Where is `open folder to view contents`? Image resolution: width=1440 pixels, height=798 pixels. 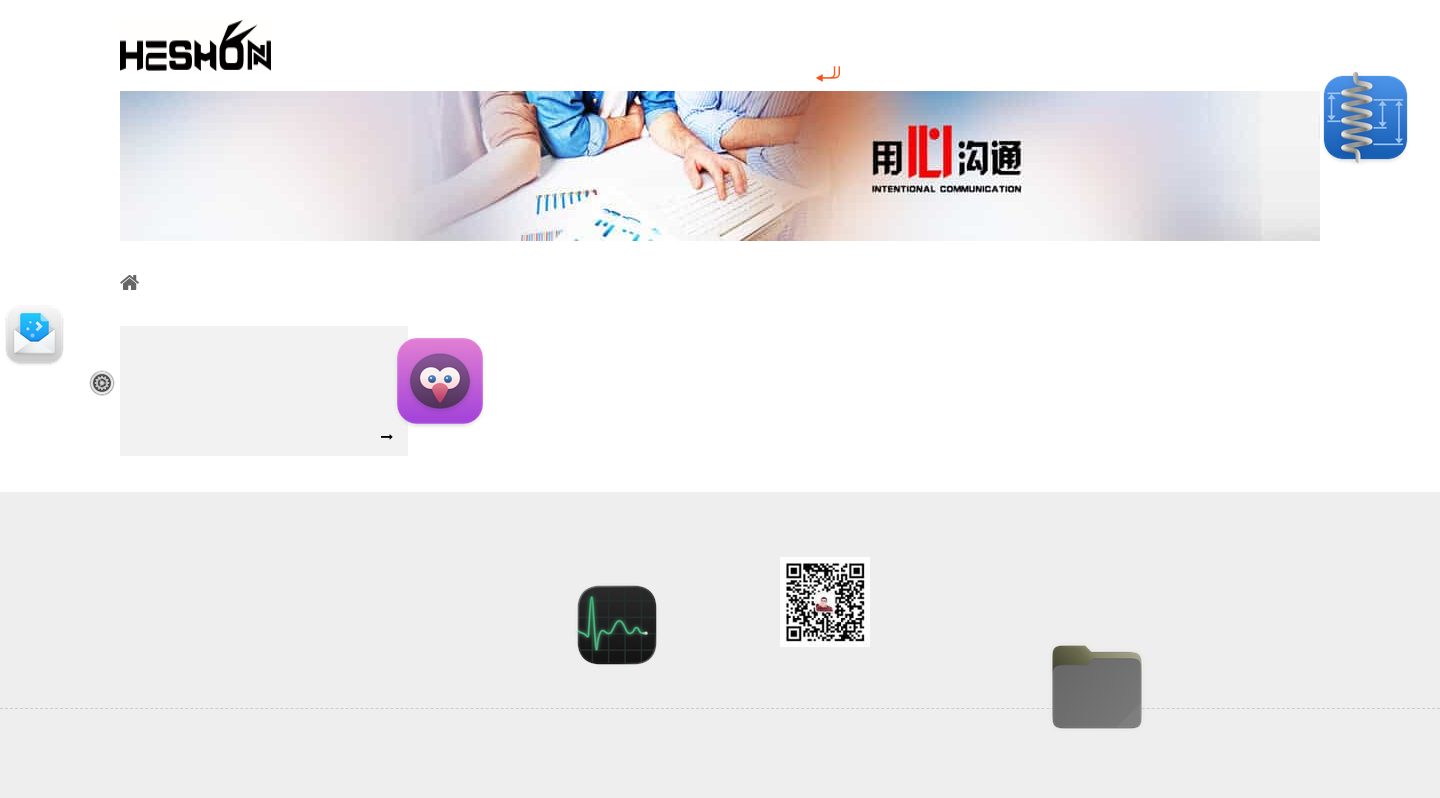
open folder to view contents is located at coordinates (1097, 687).